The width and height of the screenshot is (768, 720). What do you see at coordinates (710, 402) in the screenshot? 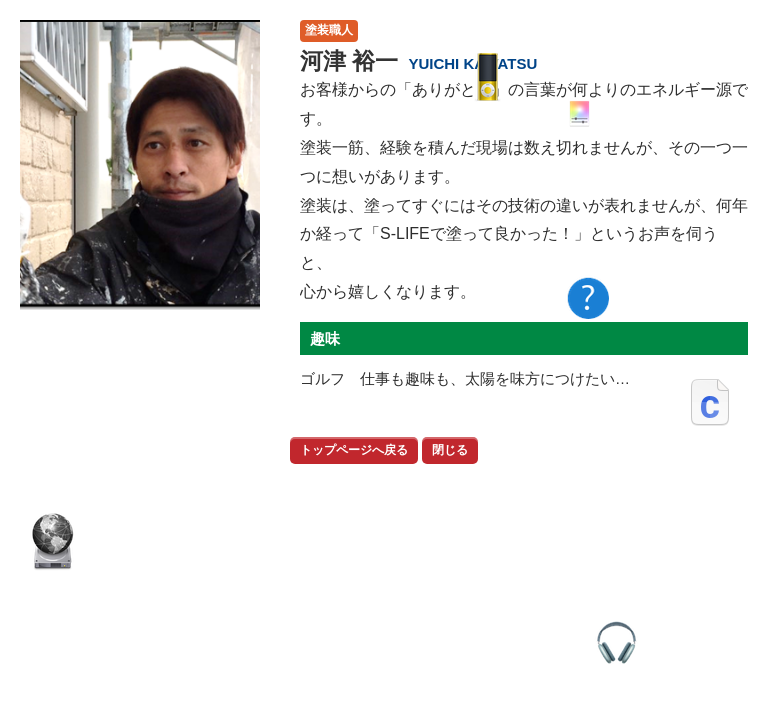
I see `a C programming language source file` at bounding box center [710, 402].